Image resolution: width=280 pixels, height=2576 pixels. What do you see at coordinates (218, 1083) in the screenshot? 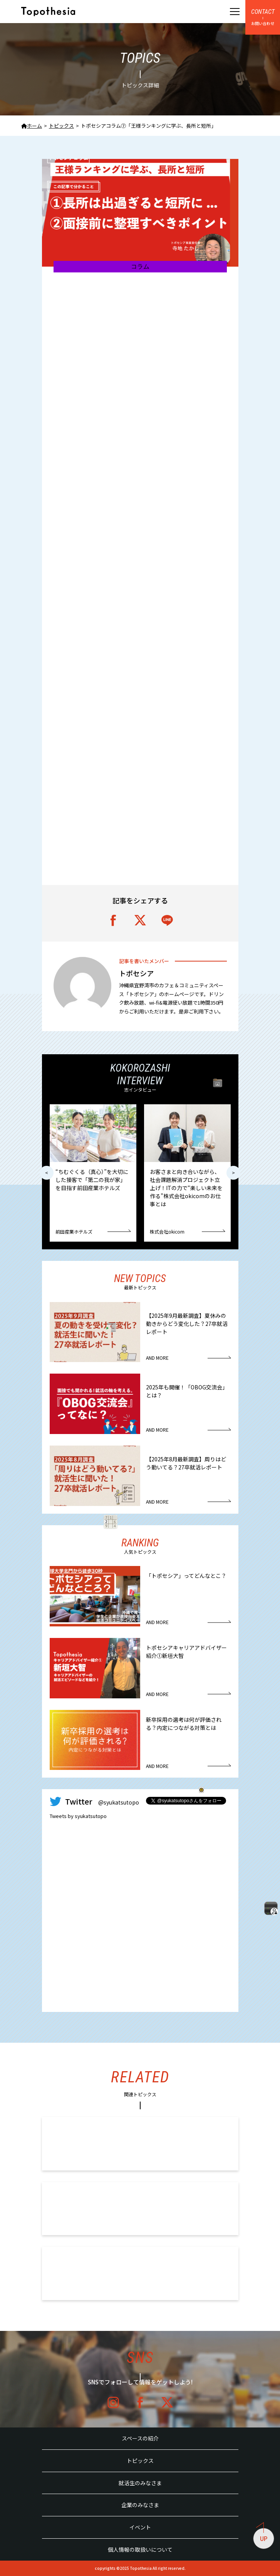
I see `open your pictures folder` at bounding box center [218, 1083].